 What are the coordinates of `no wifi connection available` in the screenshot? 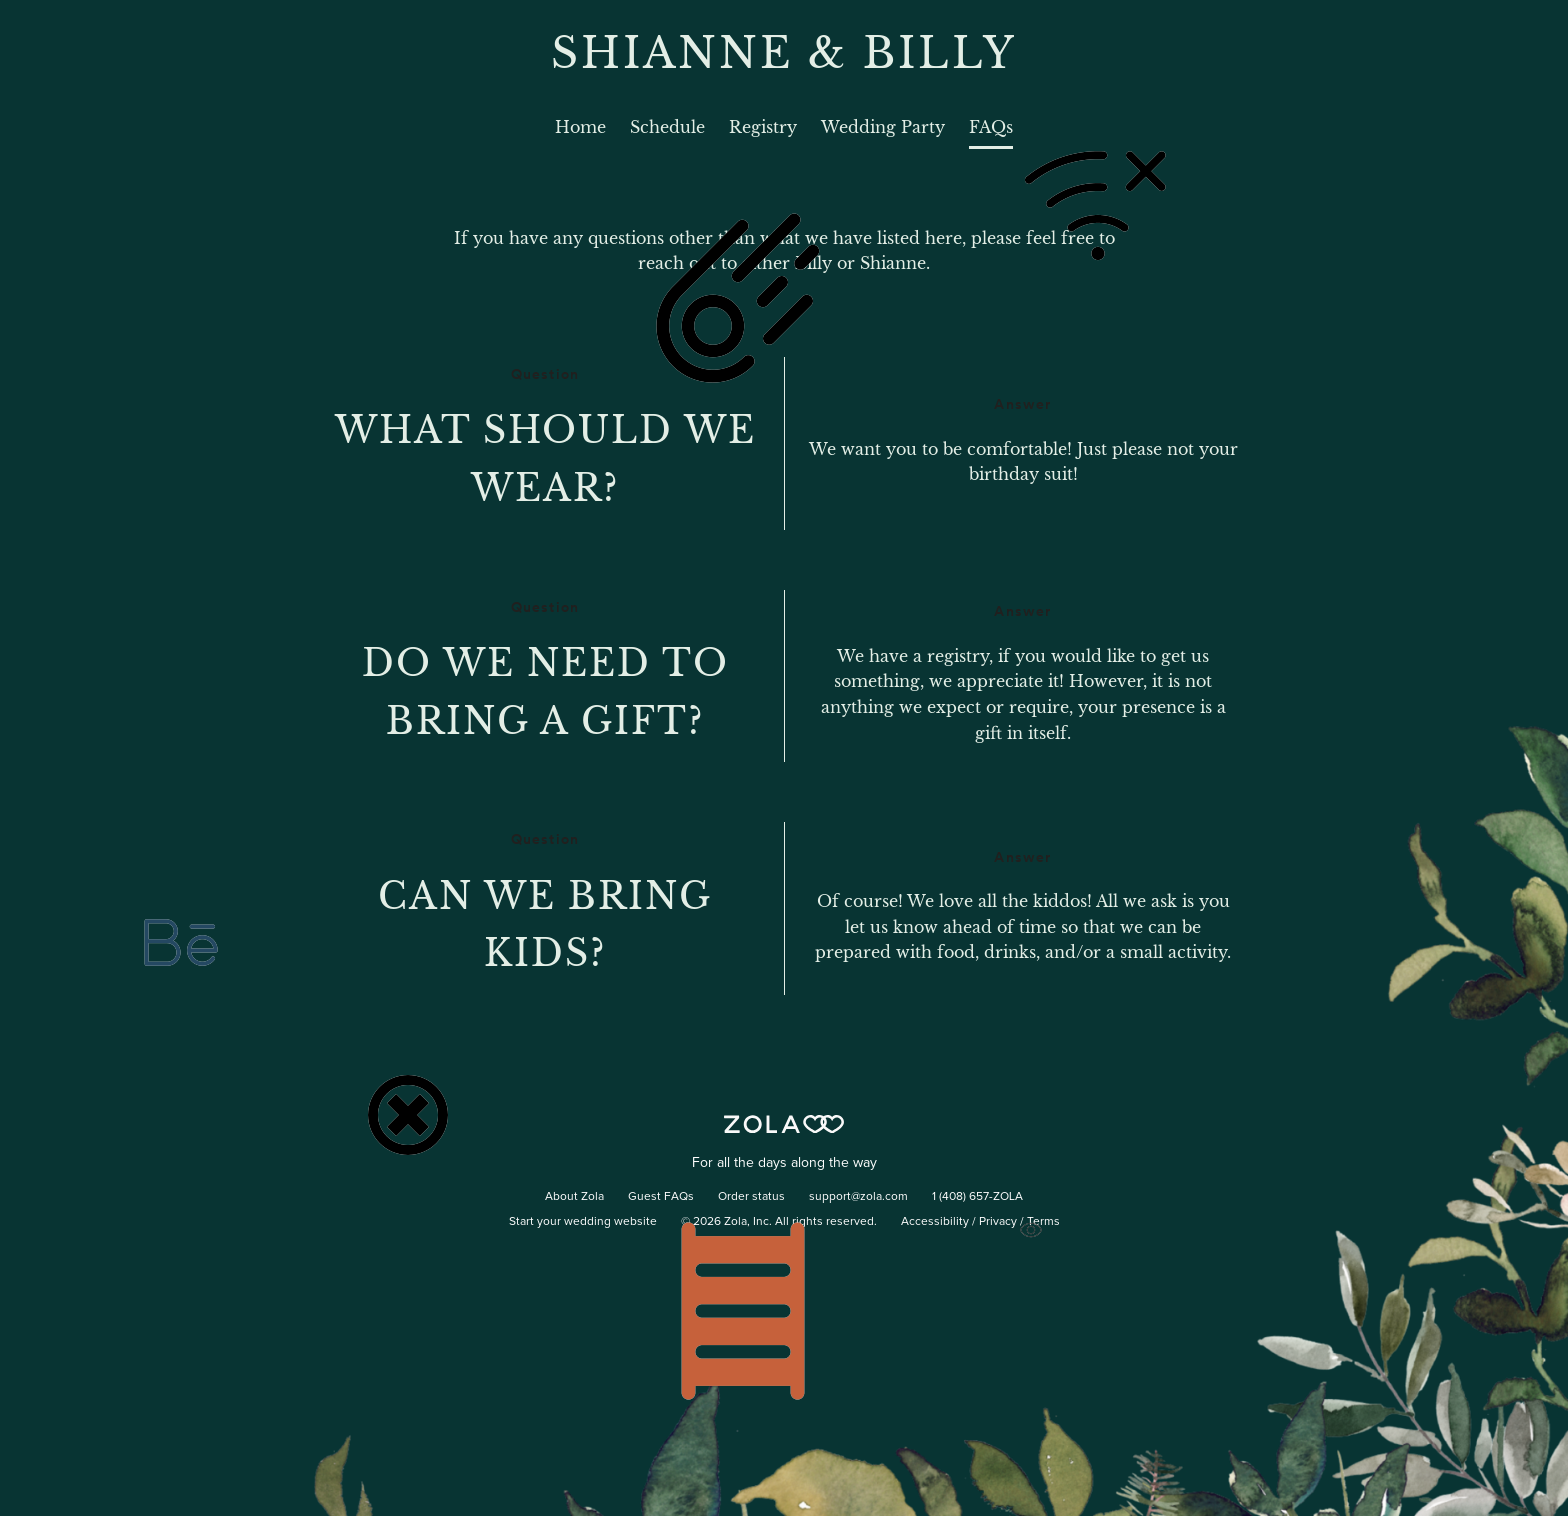 It's located at (1098, 203).